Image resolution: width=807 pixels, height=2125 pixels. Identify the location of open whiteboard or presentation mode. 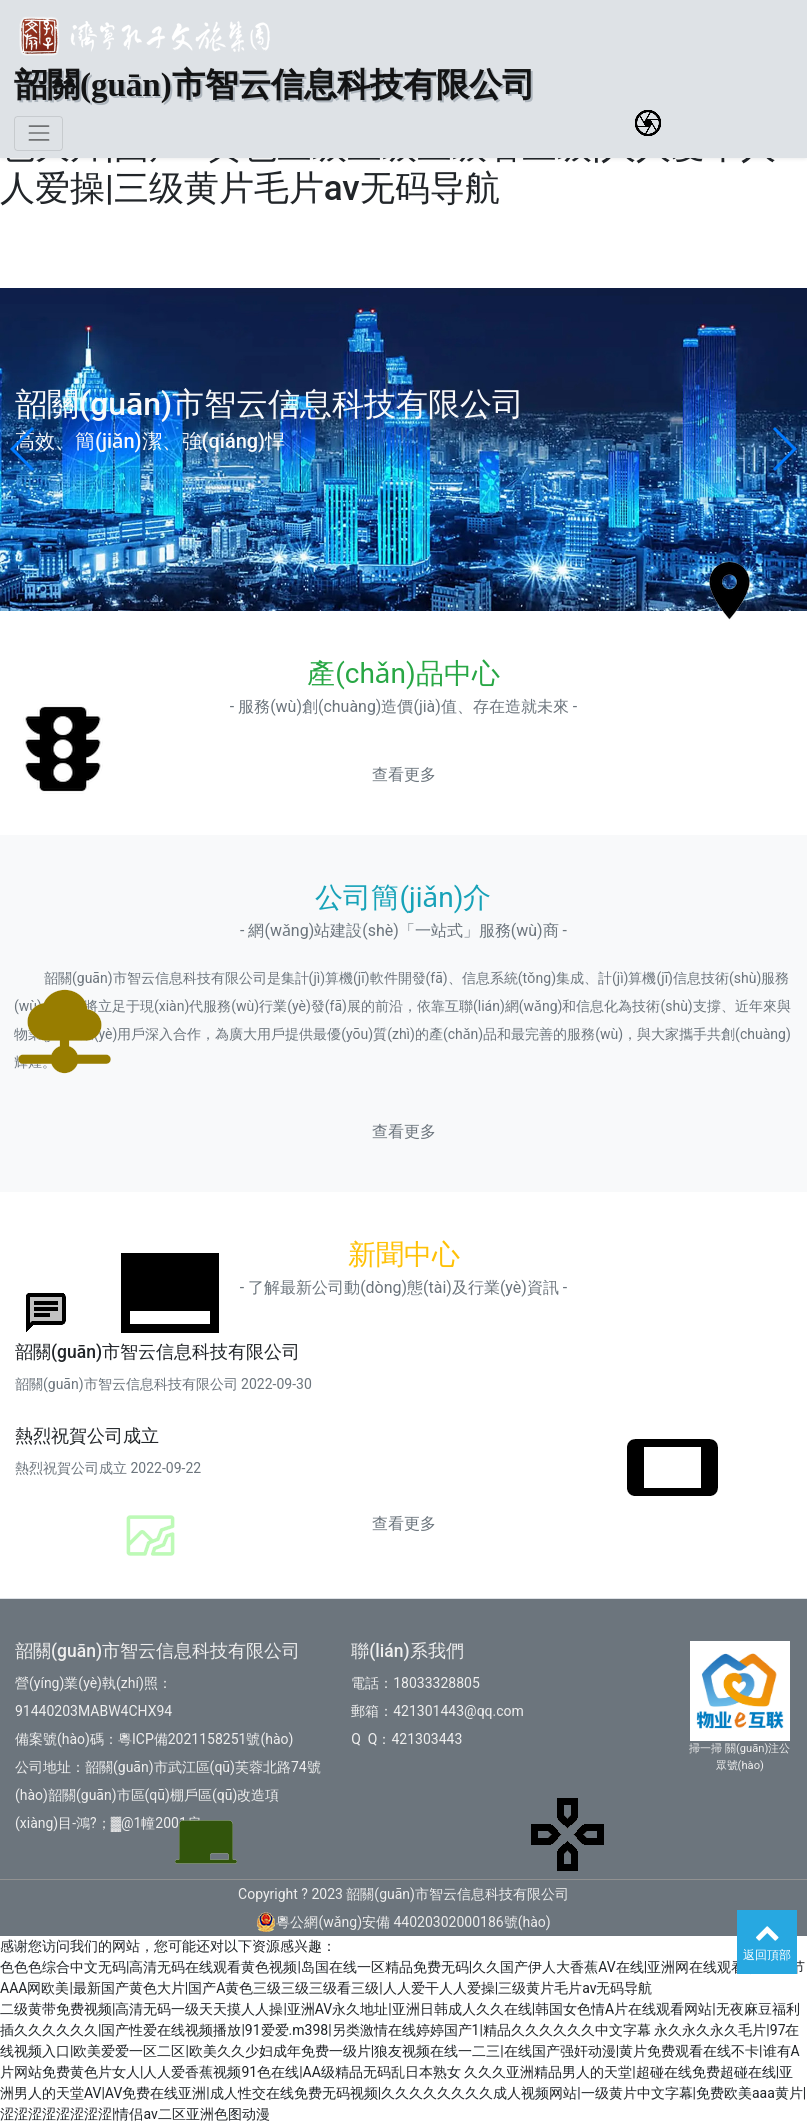
(206, 1843).